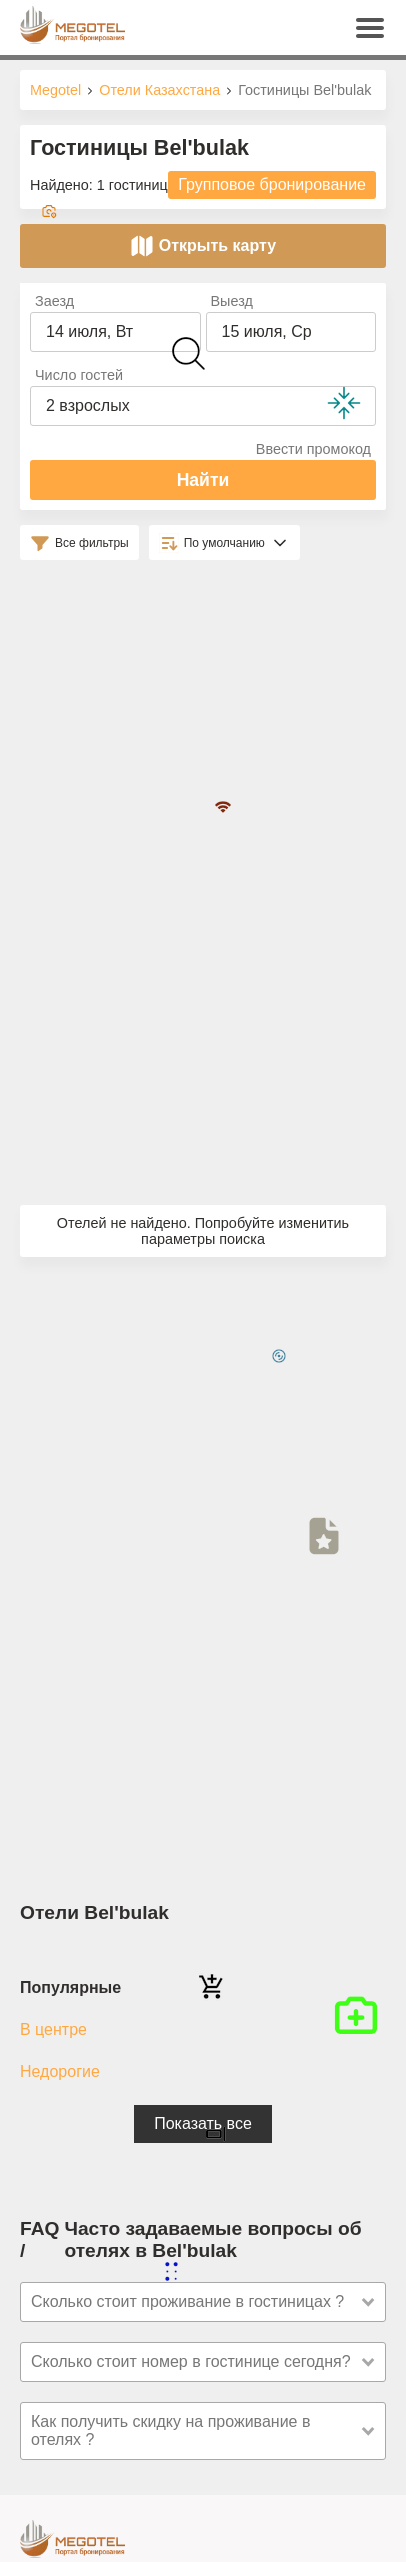 This screenshot has height=2562, width=406. What do you see at coordinates (356, 2016) in the screenshot?
I see `add a new photo` at bounding box center [356, 2016].